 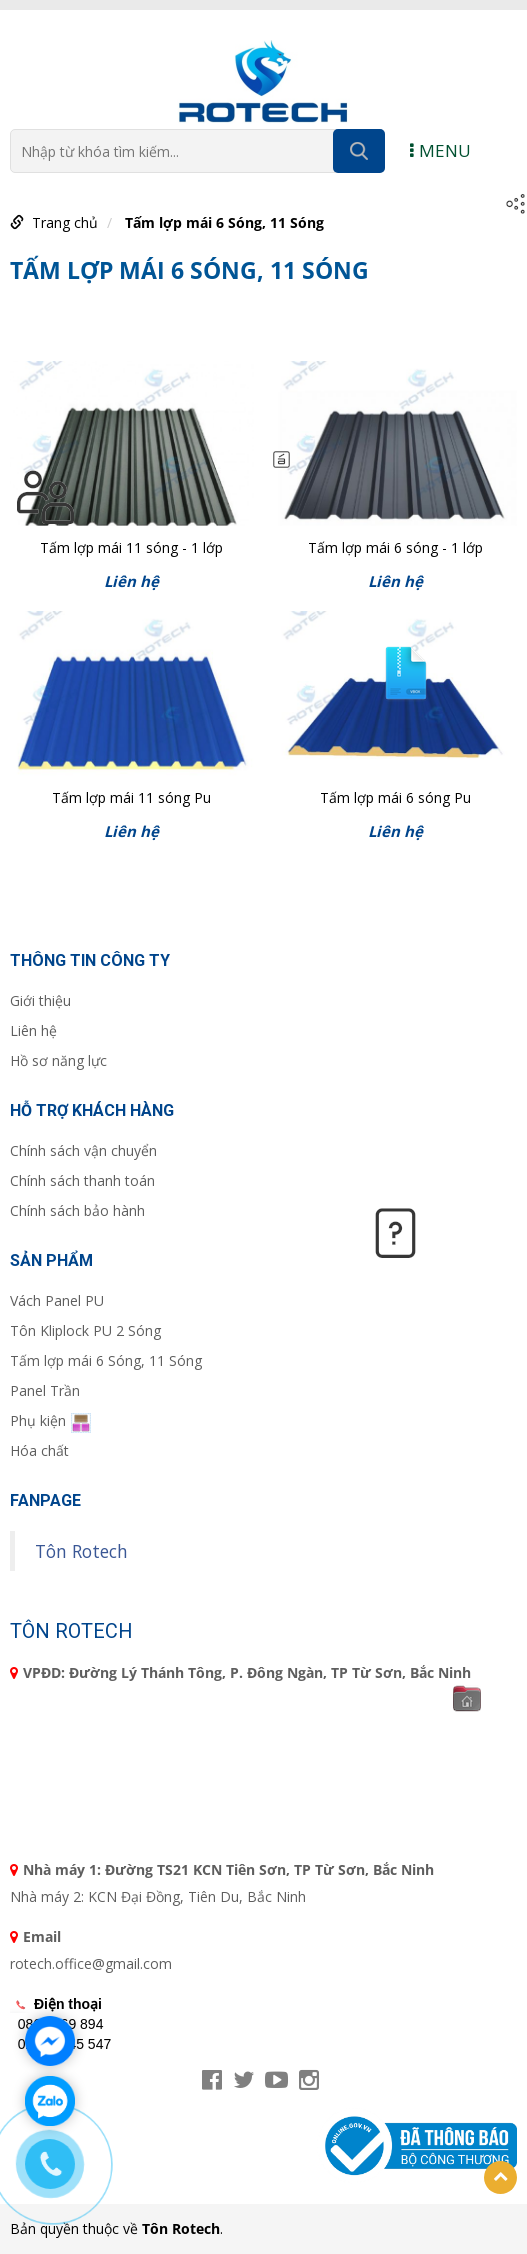 I want to click on access help documentation, so click(x=395, y=1231).